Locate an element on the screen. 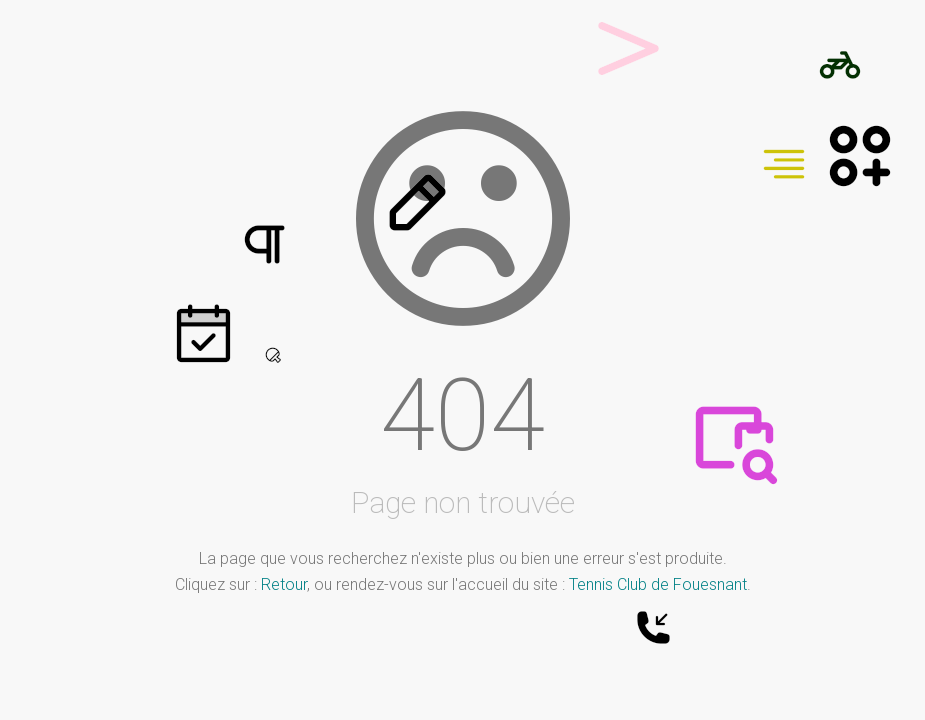 Image resolution: width=925 pixels, height=720 pixels. access table tennis or ping pong game is located at coordinates (273, 355).